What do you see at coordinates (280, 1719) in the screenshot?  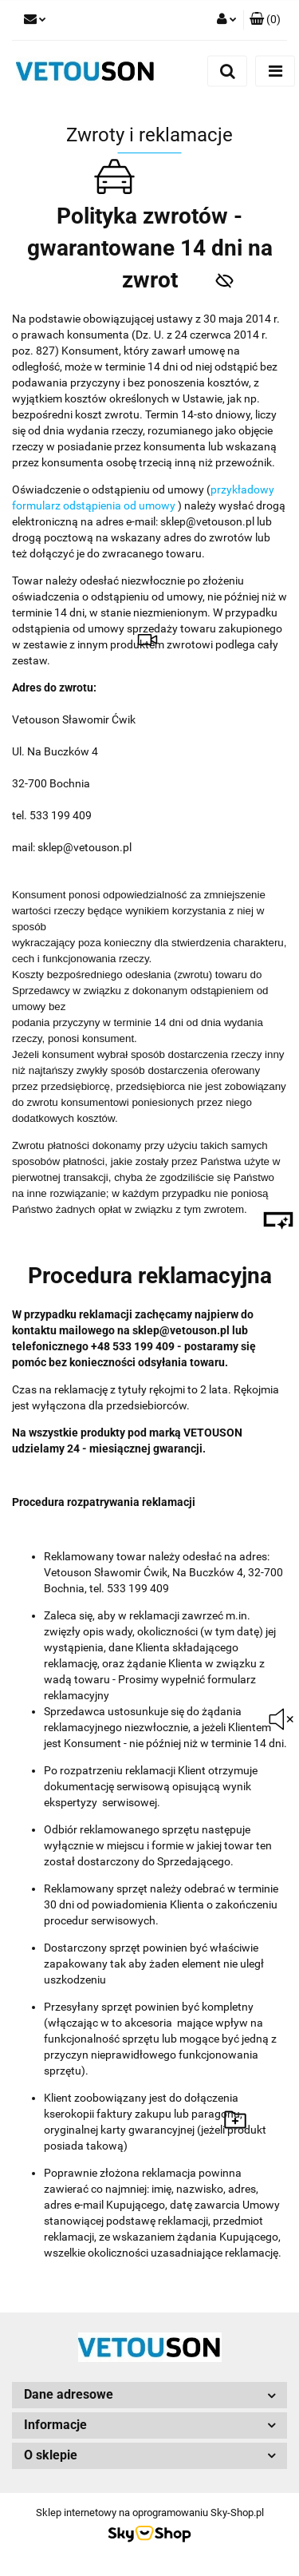 I see `mute audio or sound` at bounding box center [280, 1719].